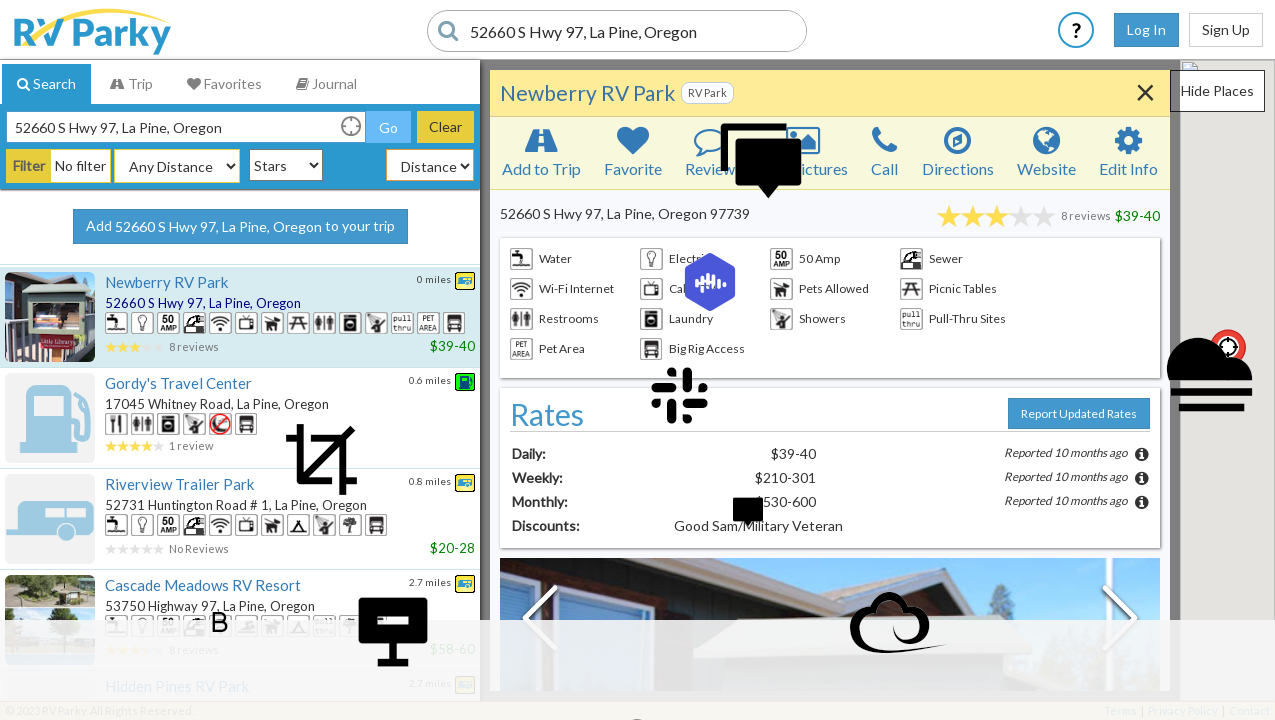 This screenshot has width=1275, height=720. What do you see at coordinates (393, 632) in the screenshot?
I see `indicates a reserved or held item` at bounding box center [393, 632].